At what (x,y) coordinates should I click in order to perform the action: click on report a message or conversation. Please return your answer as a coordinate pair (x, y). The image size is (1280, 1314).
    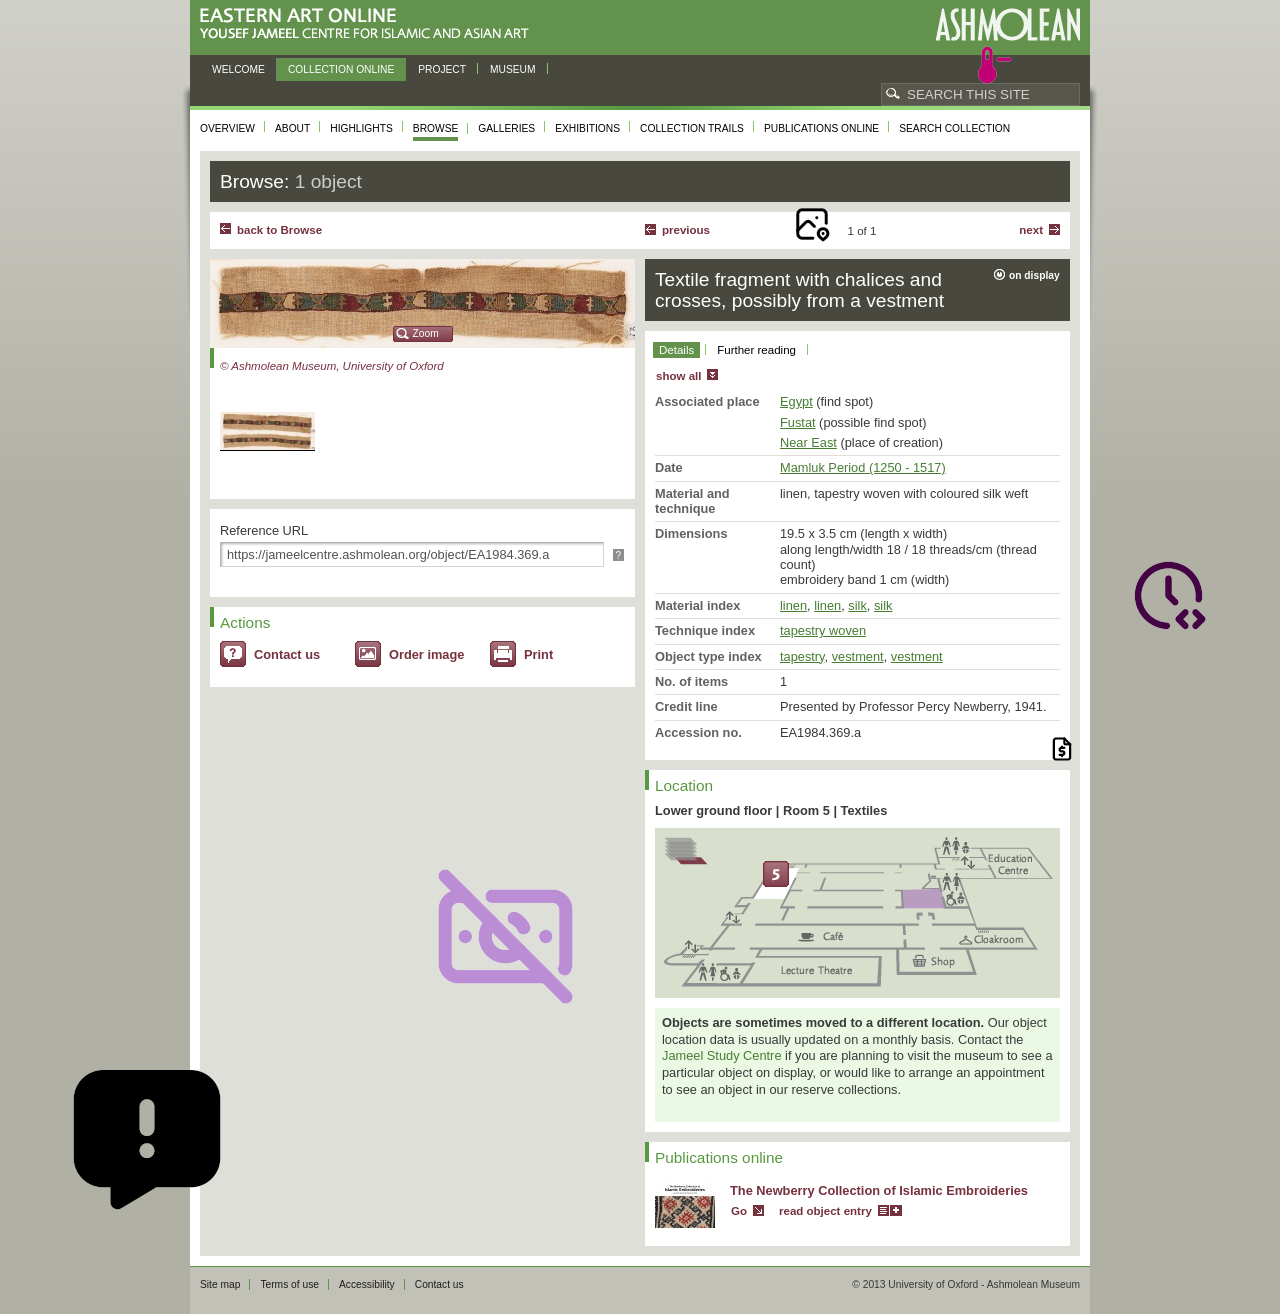
    Looking at the image, I should click on (147, 1136).